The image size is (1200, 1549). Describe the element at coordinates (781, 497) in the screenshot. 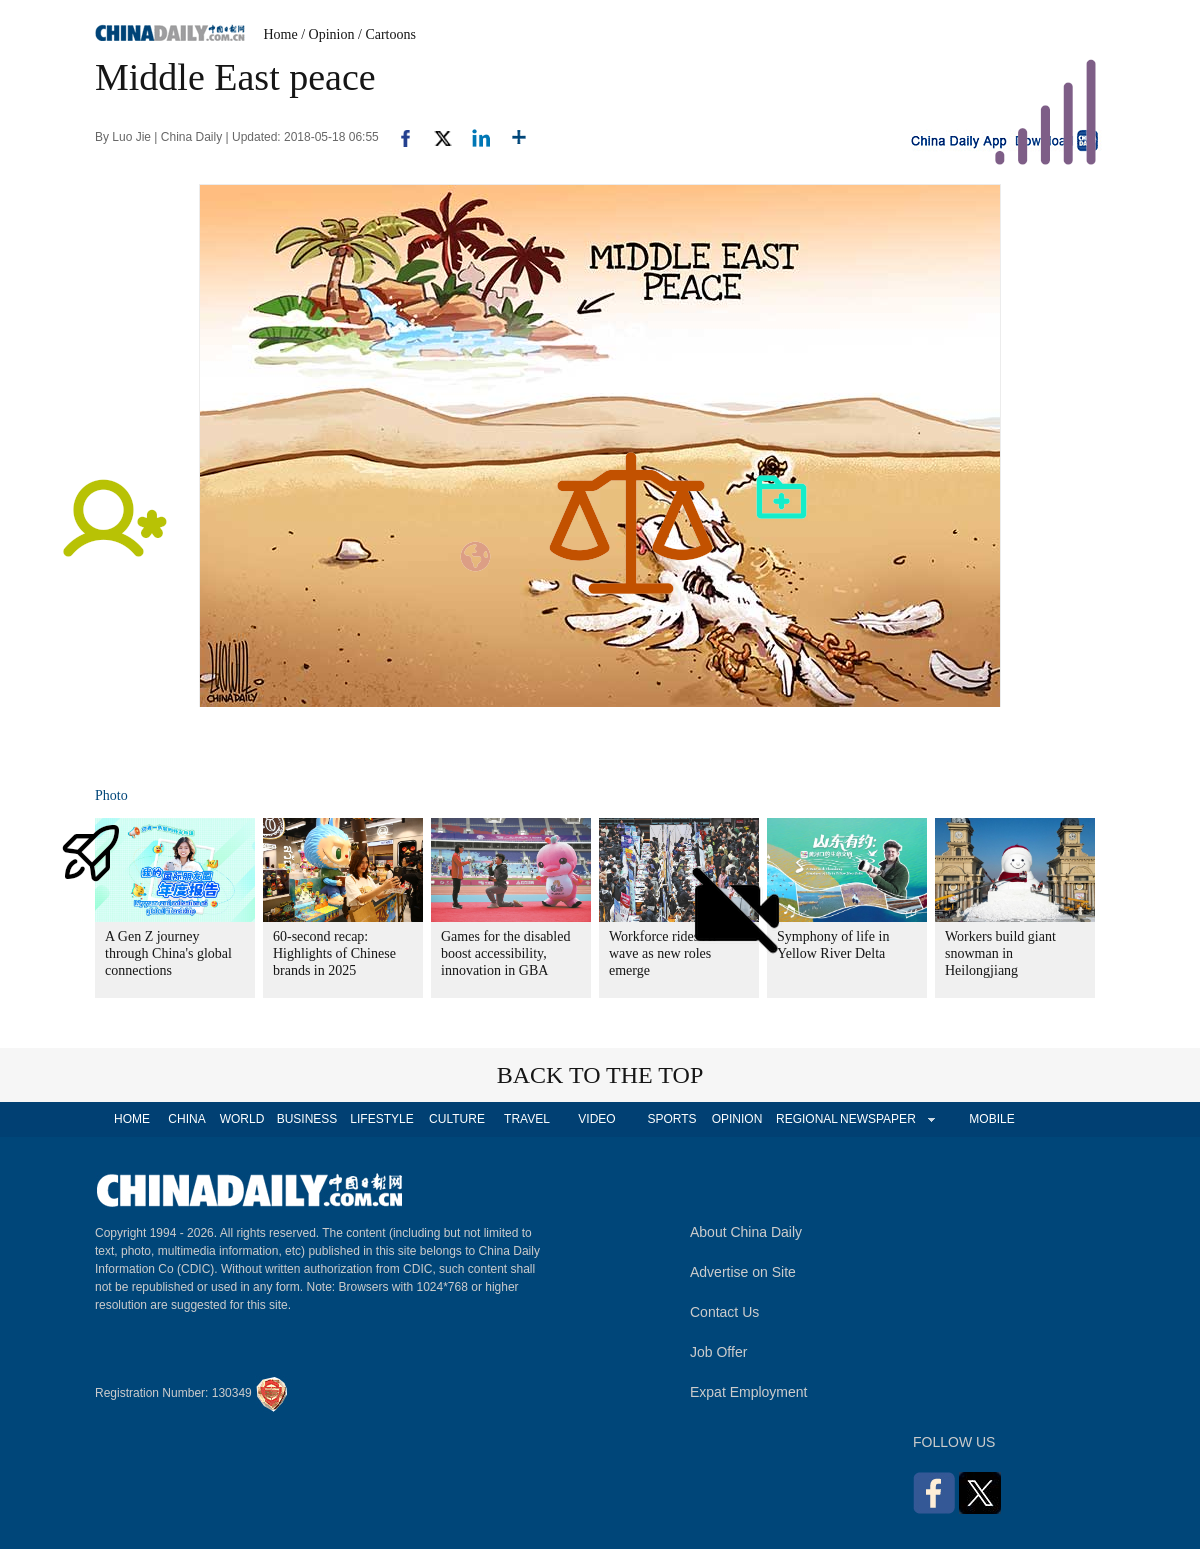

I see `create a new folder` at that location.